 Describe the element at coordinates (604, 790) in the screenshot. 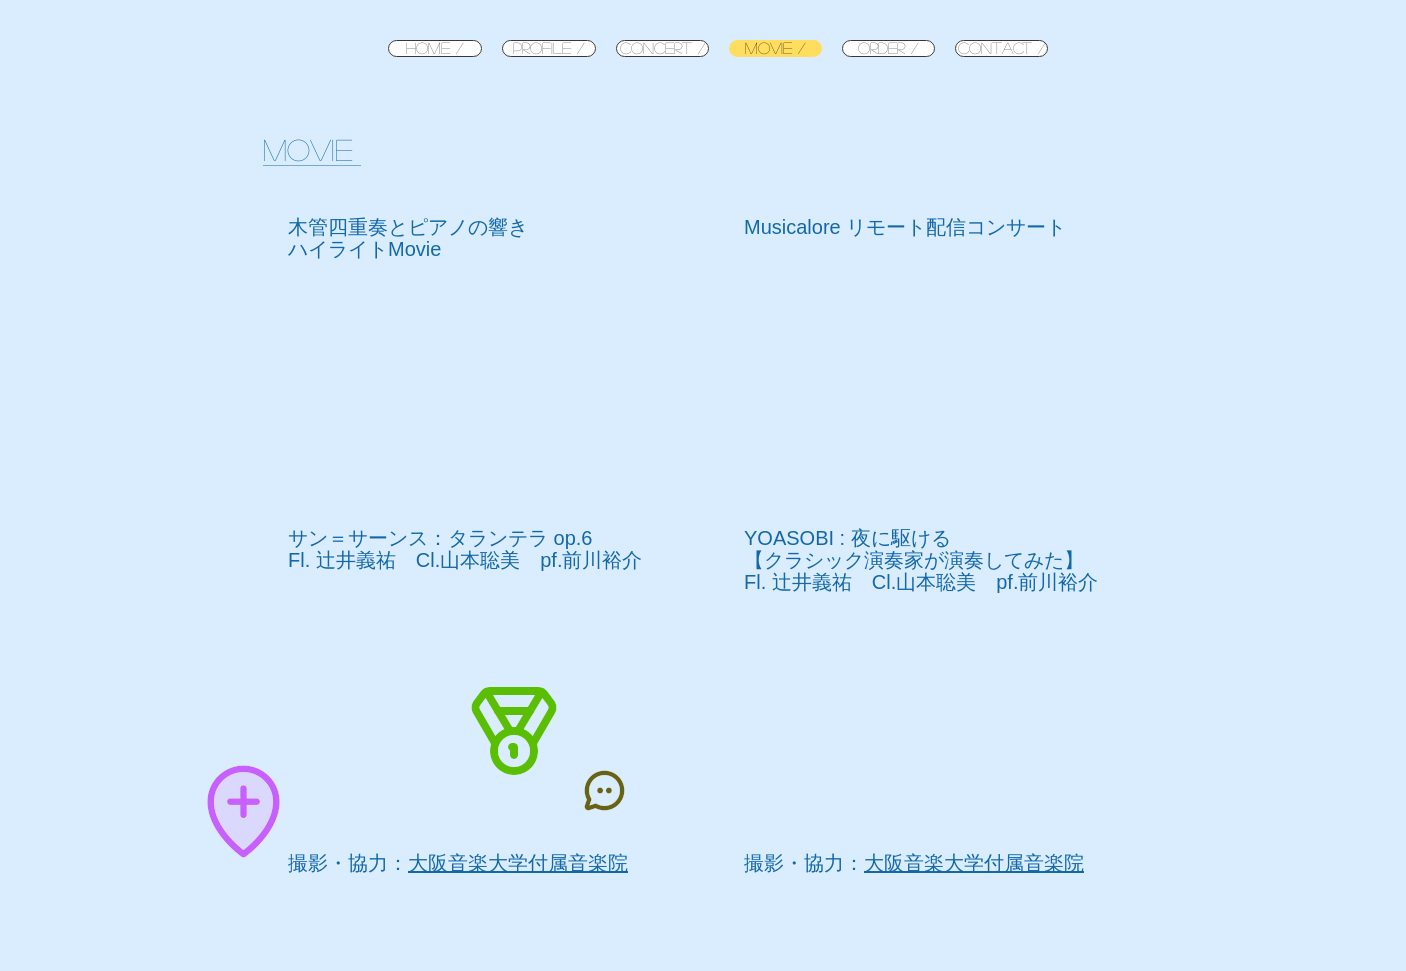

I see `open messaging or chat` at that location.